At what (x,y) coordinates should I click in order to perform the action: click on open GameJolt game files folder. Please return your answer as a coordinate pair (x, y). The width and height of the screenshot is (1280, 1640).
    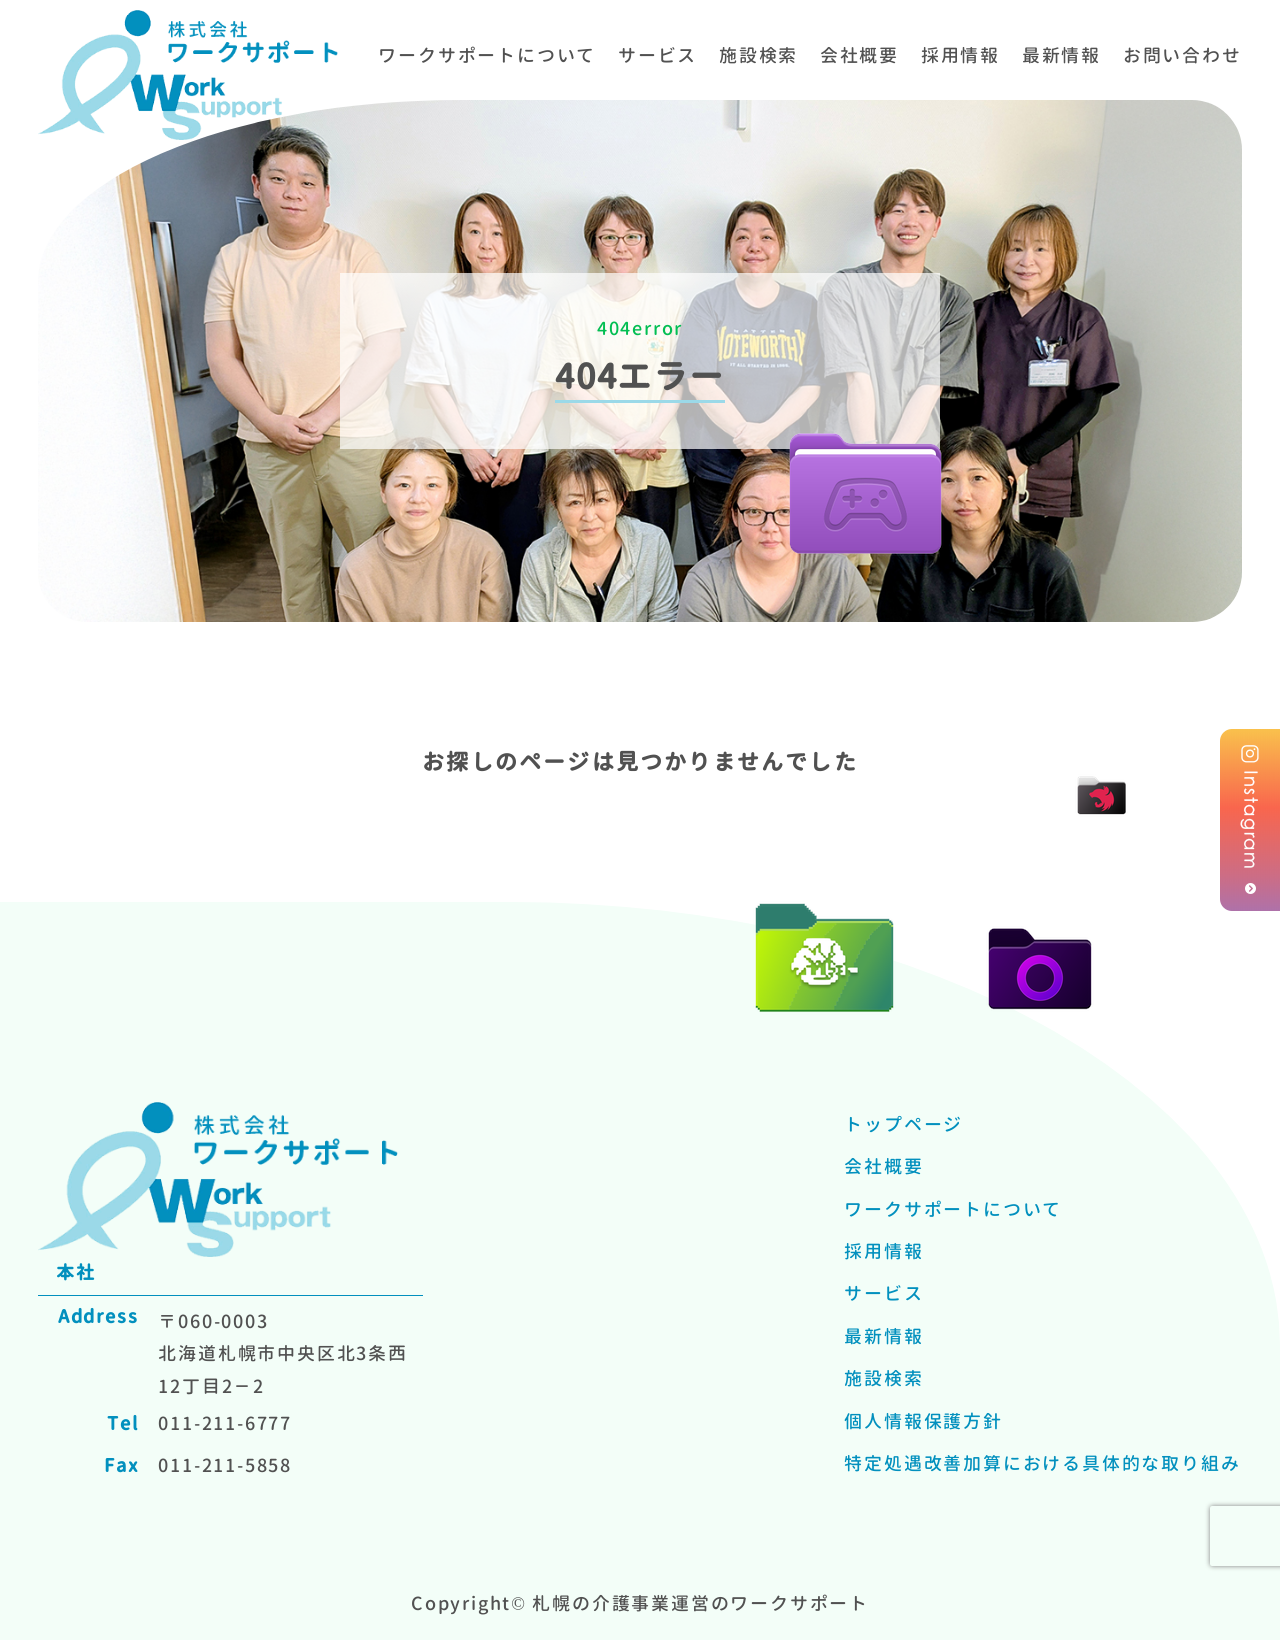
    Looking at the image, I should click on (824, 961).